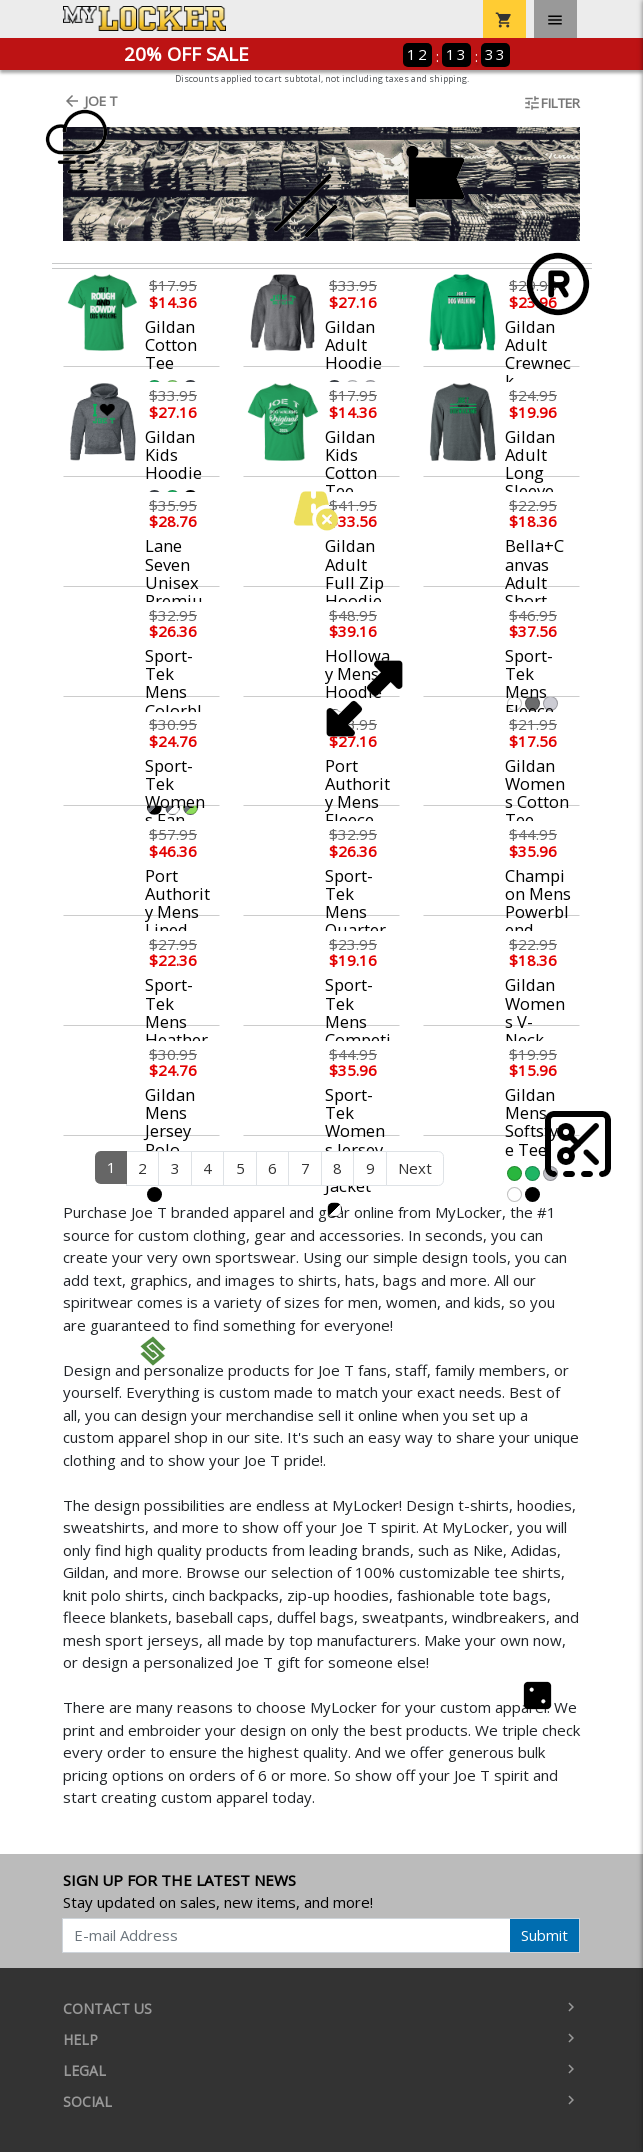 The width and height of the screenshot is (643, 2152). Describe the element at coordinates (313, 508) in the screenshot. I see `road closure or blocked route` at that location.